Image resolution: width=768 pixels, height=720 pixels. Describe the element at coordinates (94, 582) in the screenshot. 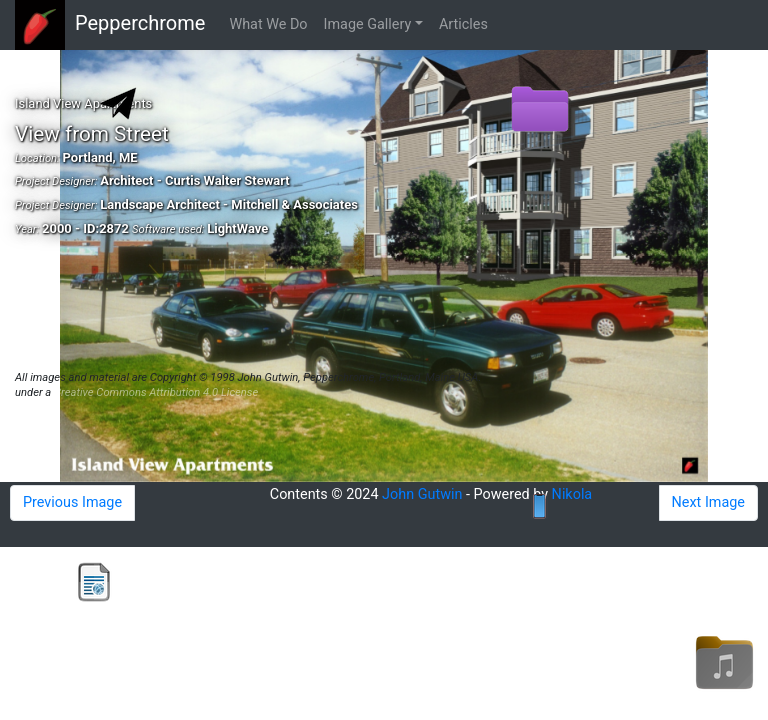

I see `libreoffice web document file type` at that location.